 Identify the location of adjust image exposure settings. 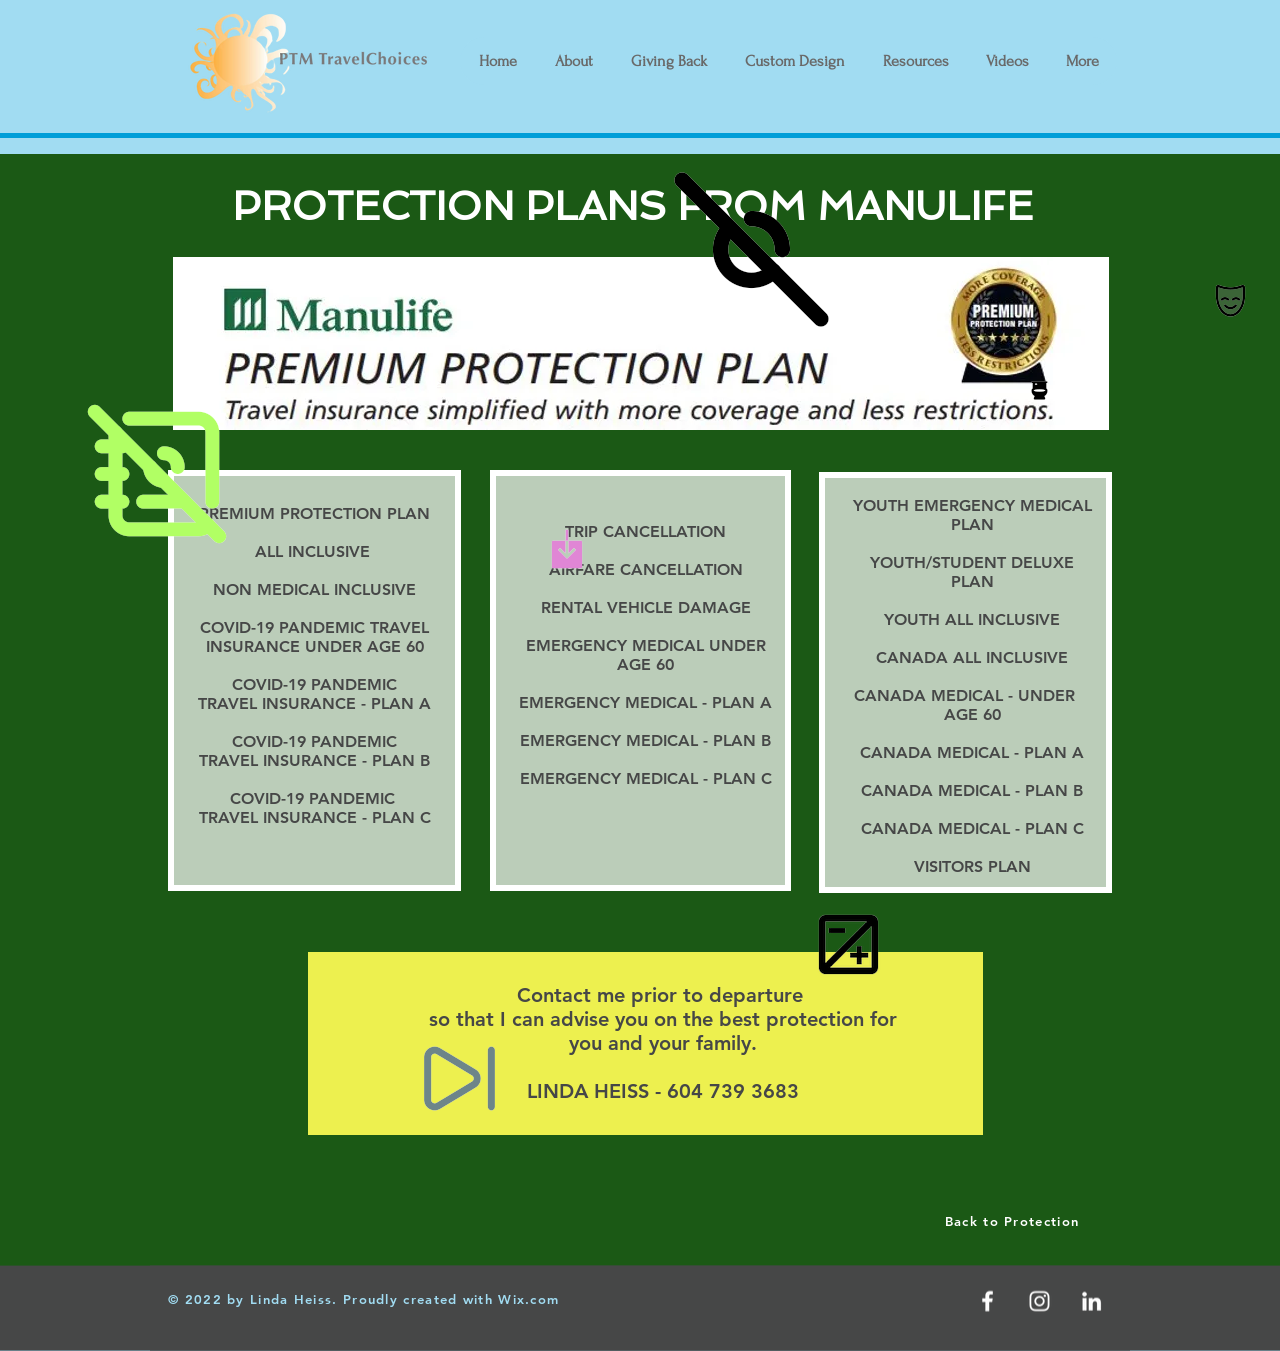
(848, 944).